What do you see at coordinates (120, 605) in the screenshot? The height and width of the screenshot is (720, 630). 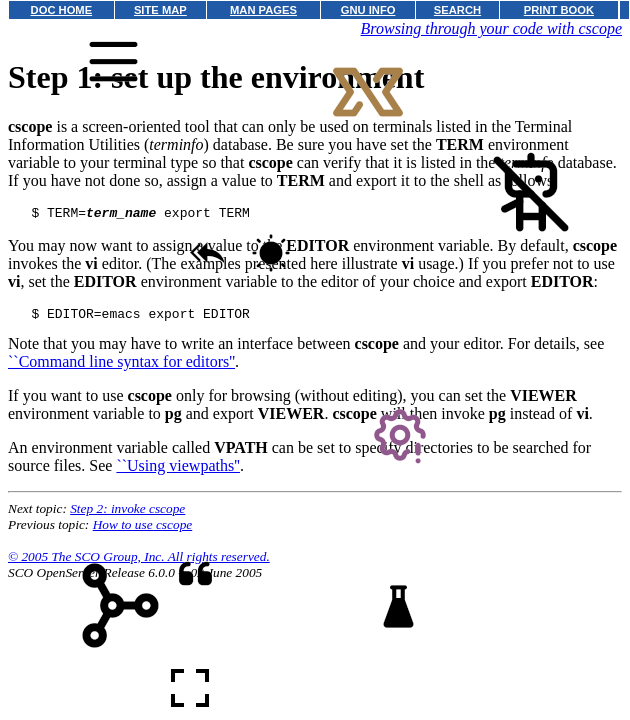 I see `select or switch AI model` at bounding box center [120, 605].